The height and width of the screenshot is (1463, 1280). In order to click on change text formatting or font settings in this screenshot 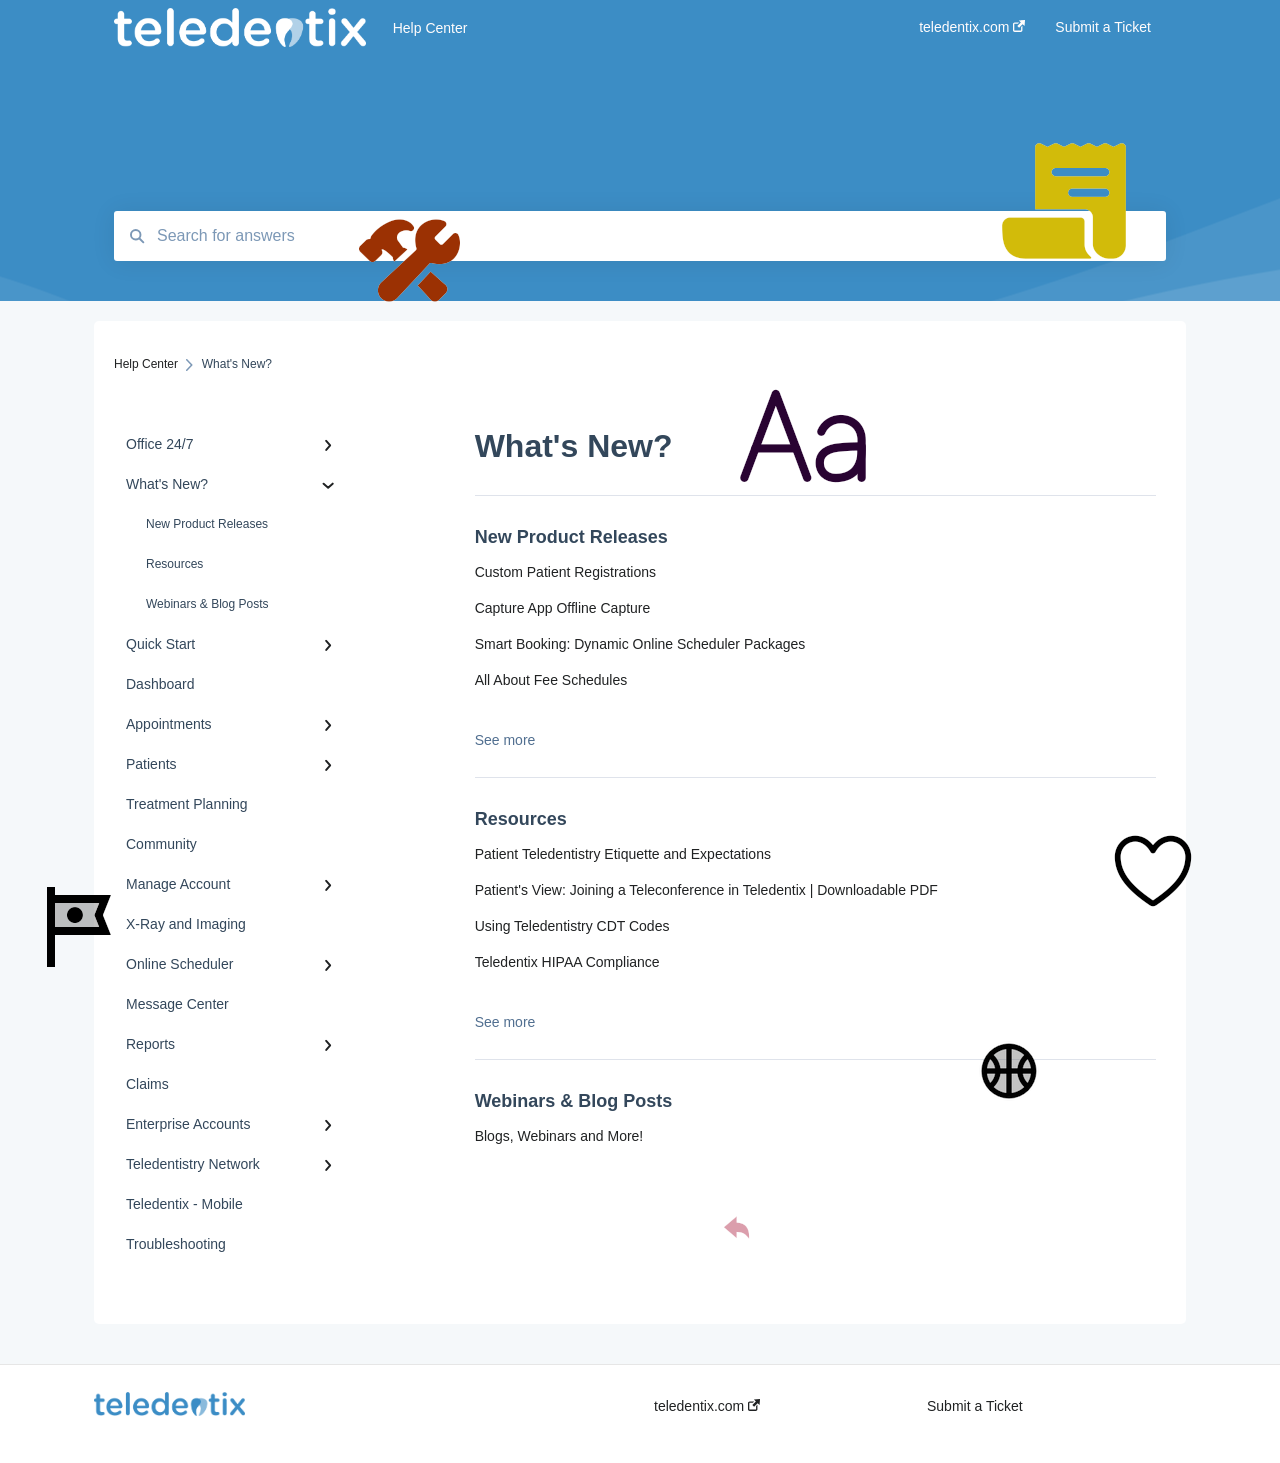, I will do `click(803, 436)`.